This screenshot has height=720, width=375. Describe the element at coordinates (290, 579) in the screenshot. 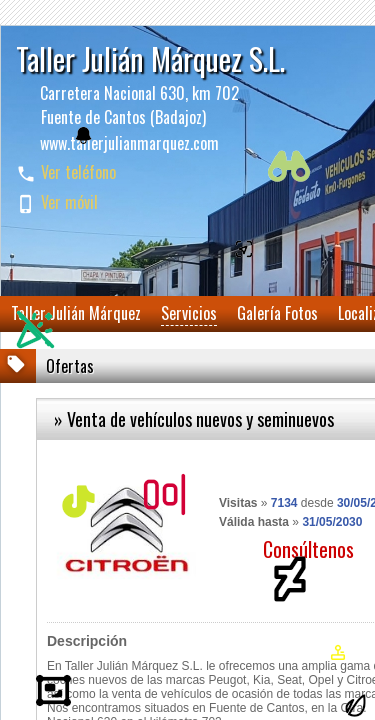

I see `visit deviantart profile or page` at that location.